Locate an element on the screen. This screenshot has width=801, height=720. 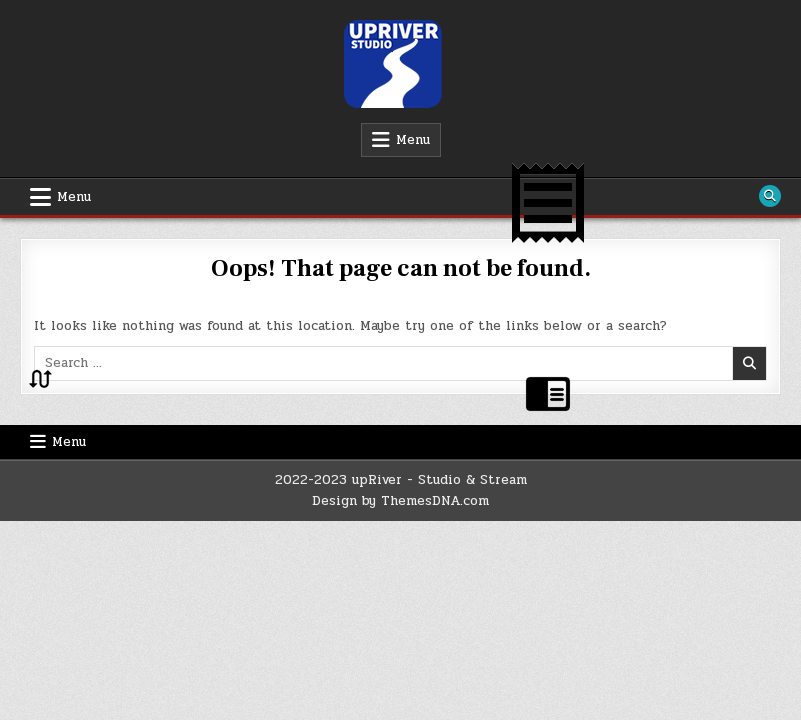
swap or switch between active calls is located at coordinates (40, 379).